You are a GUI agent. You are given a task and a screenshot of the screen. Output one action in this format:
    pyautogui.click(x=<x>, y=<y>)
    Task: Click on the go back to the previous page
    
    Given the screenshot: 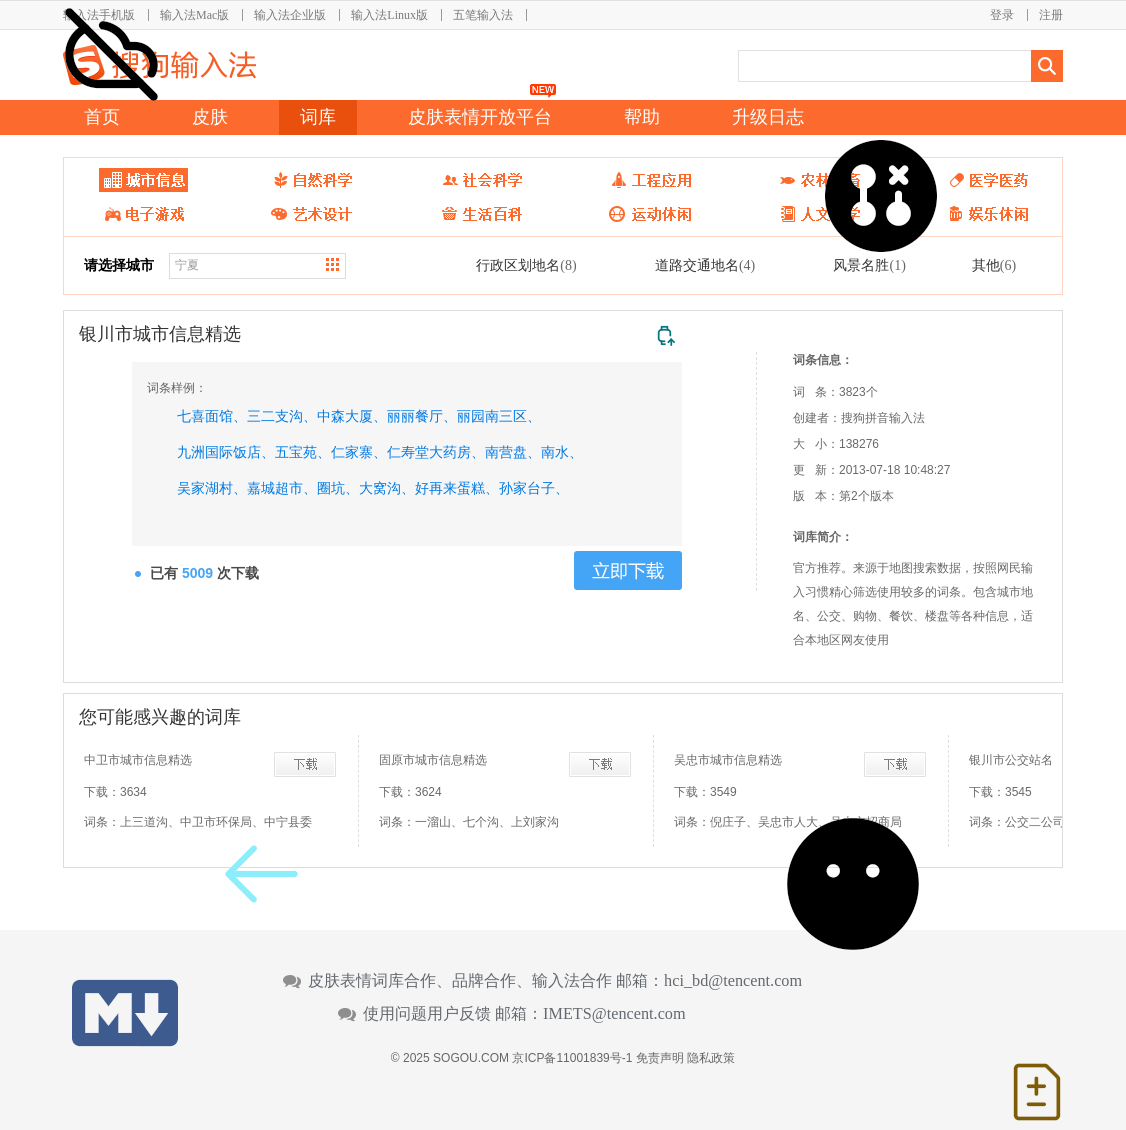 What is the action you would take?
    pyautogui.click(x=261, y=873)
    